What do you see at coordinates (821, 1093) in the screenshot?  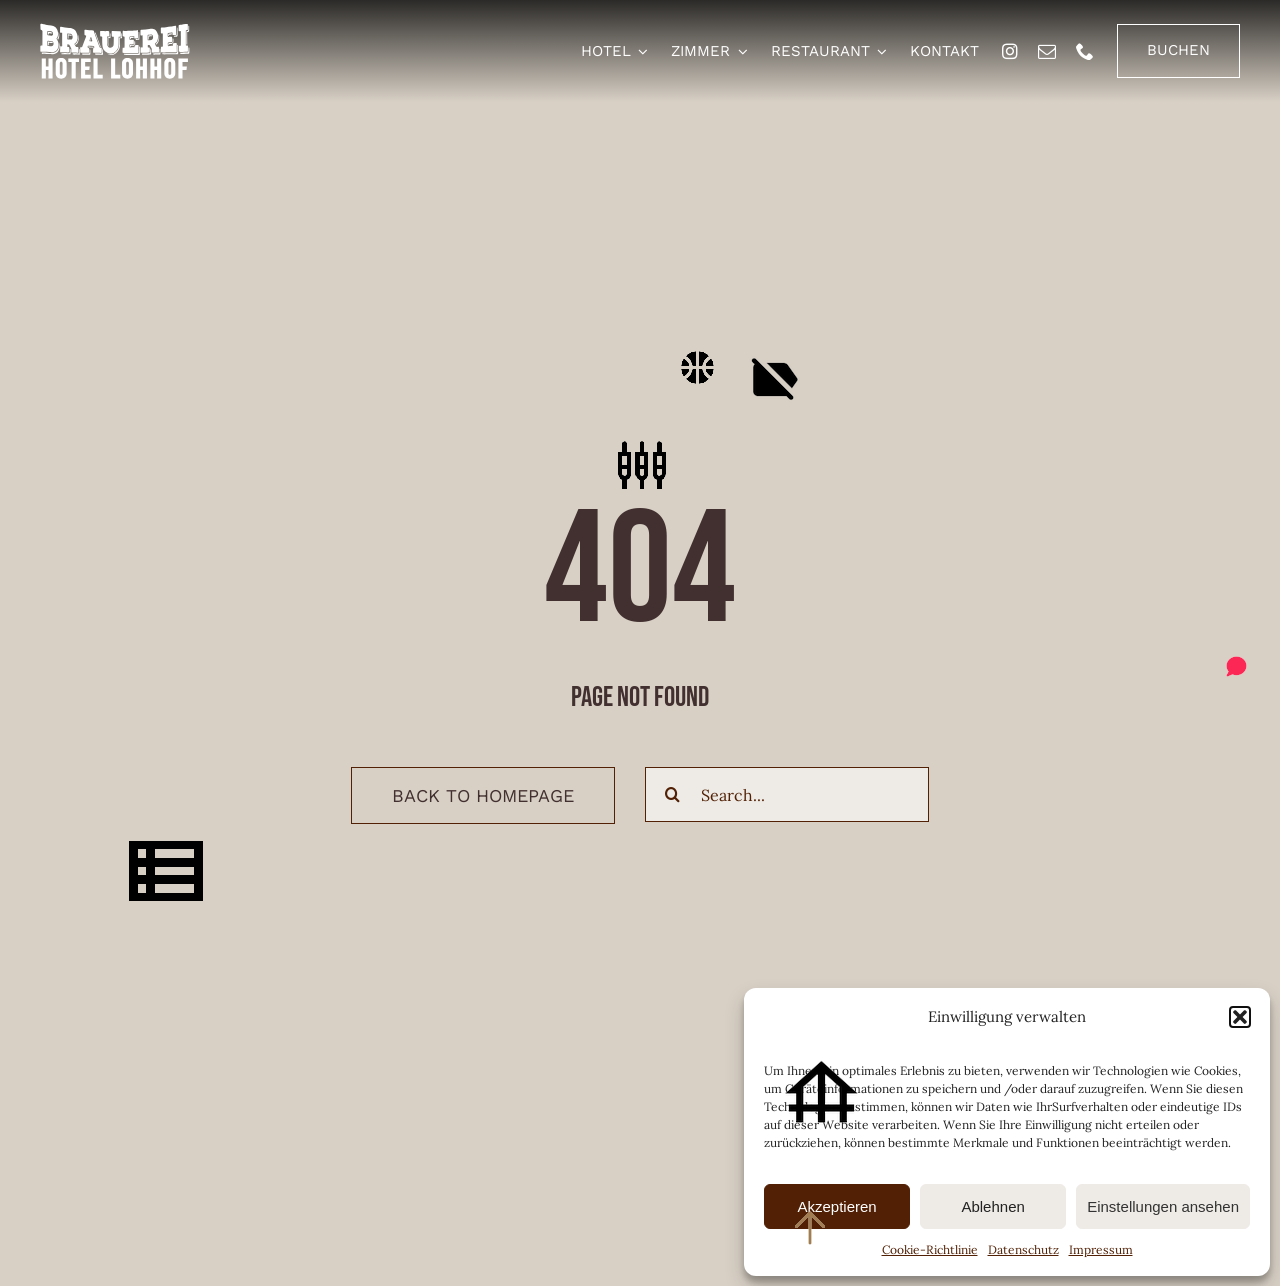 I see `view property foundation details` at bounding box center [821, 1093].